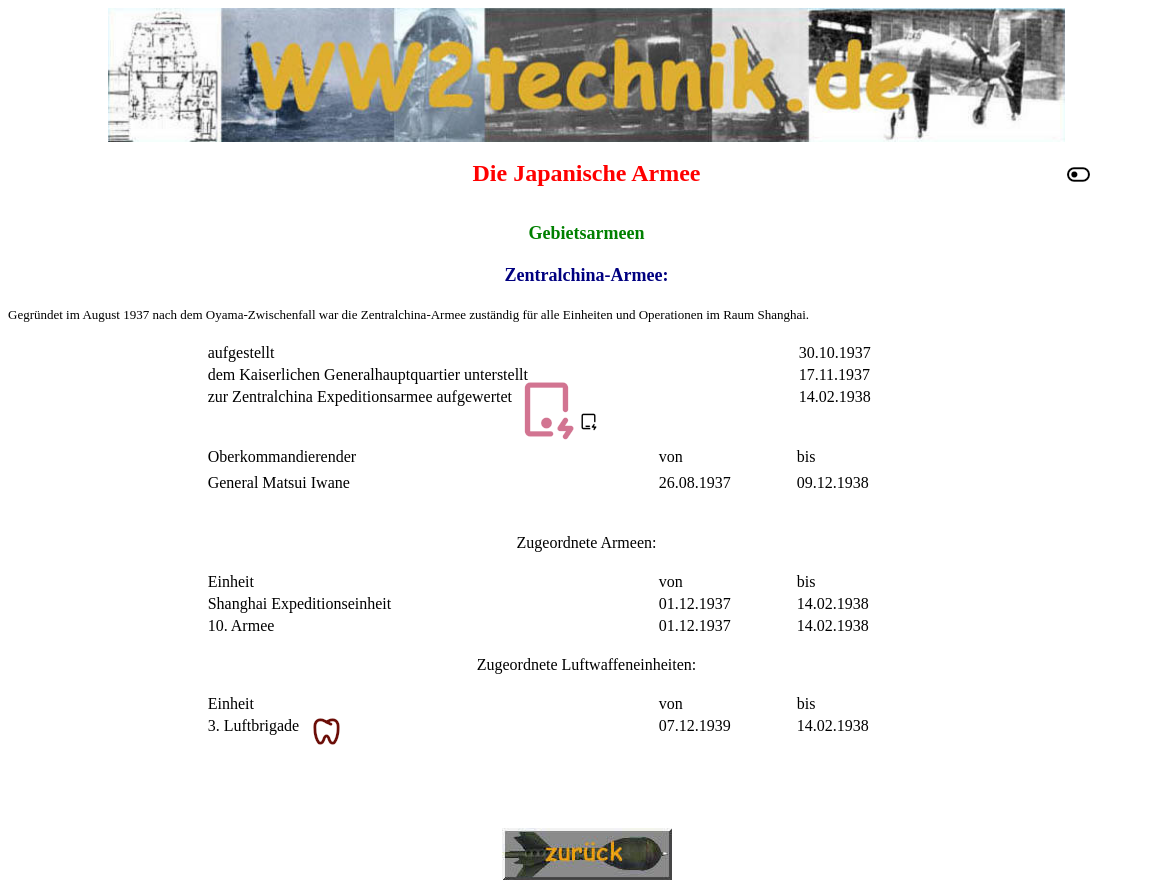 This screenshot has height=888, width=1173. What do you see at coordinates (1078, 174) in the screenshot?
I see `toggle switch in off position` at bounding box center [1078, 174].